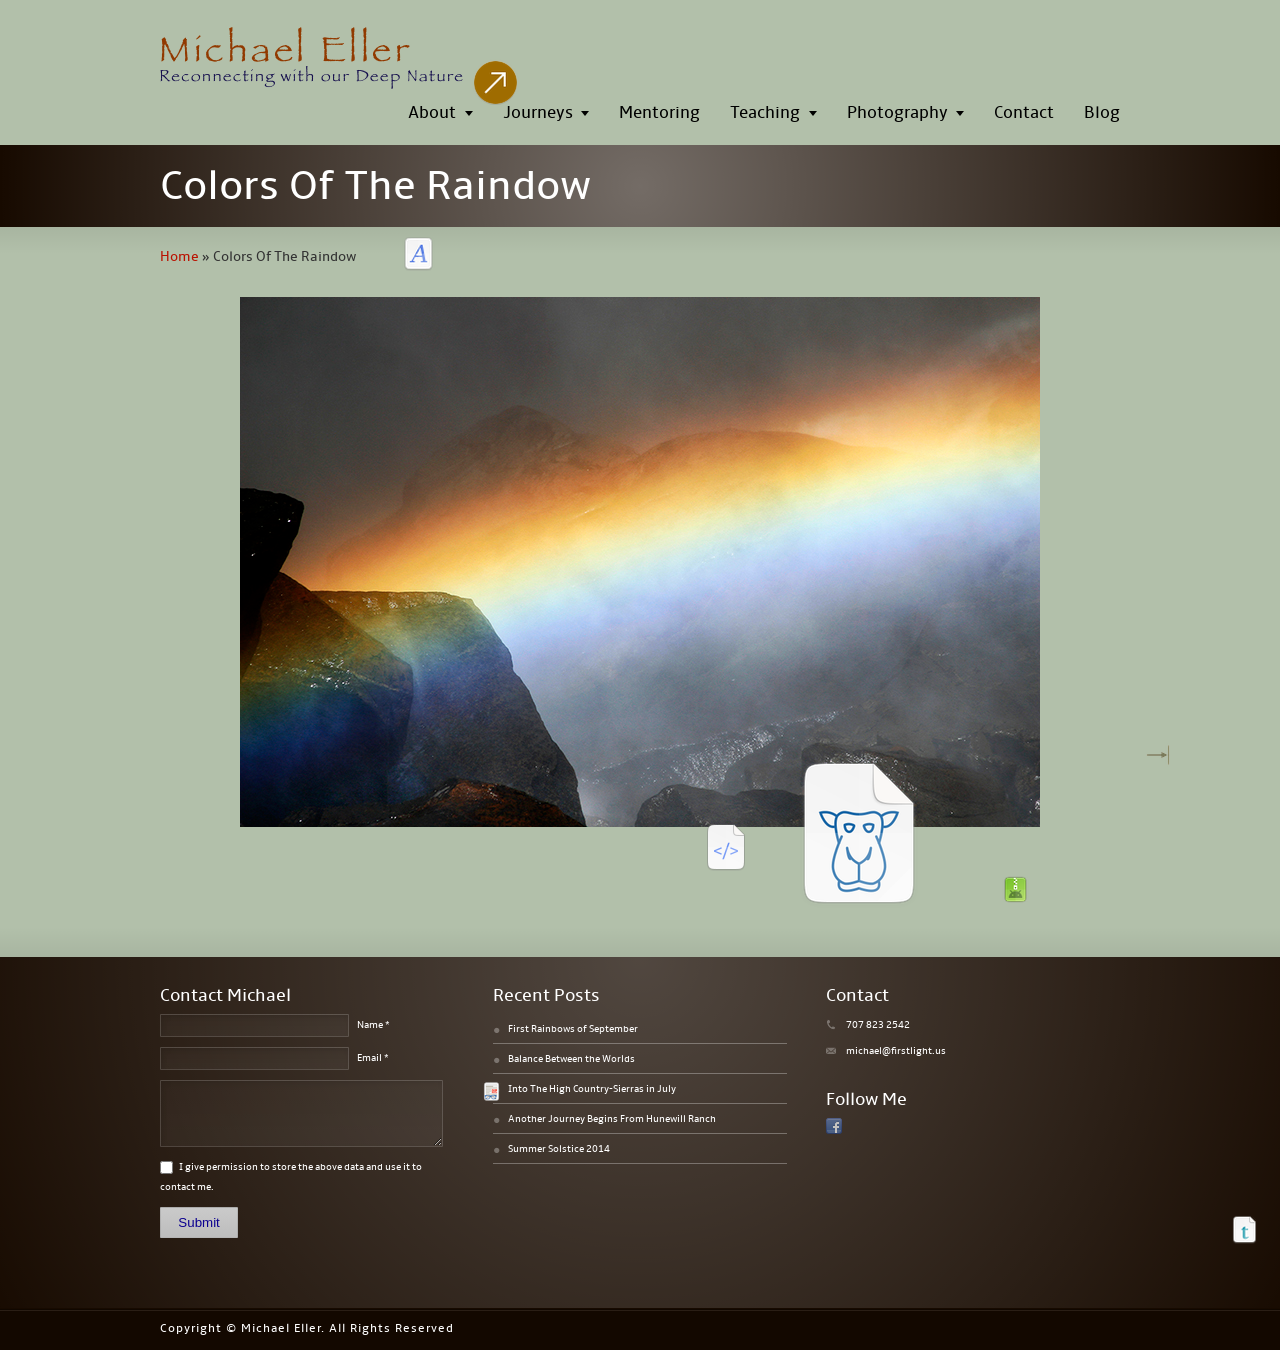 The width and height of the screenshot is (1280, 1350). I want to click on an HTML or web page file, so click(726, 847).